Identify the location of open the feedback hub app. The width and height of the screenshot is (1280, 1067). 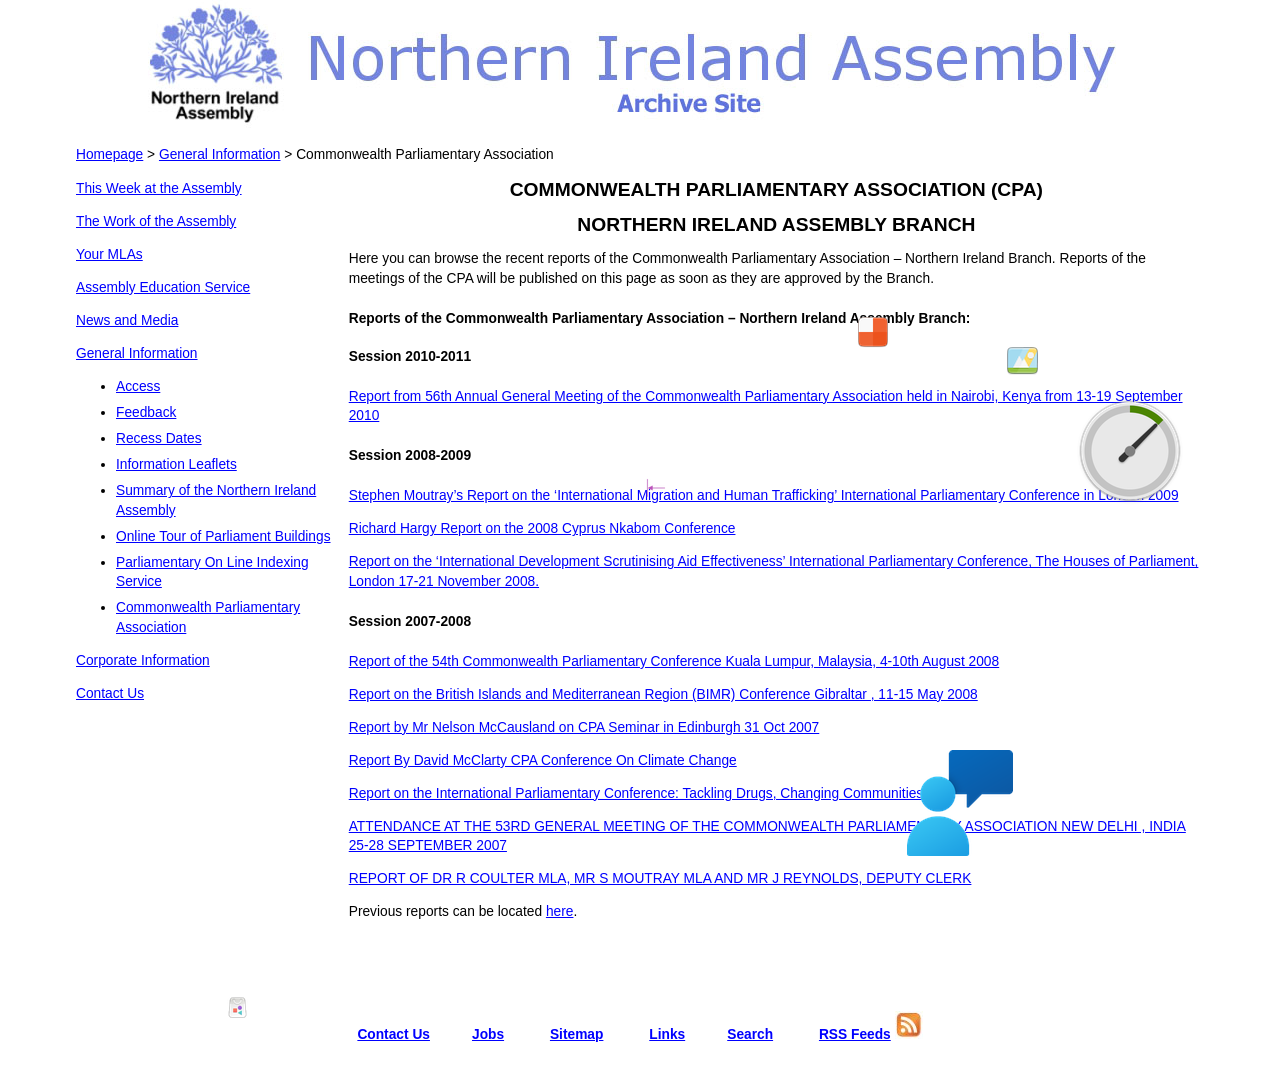
(960, 803).